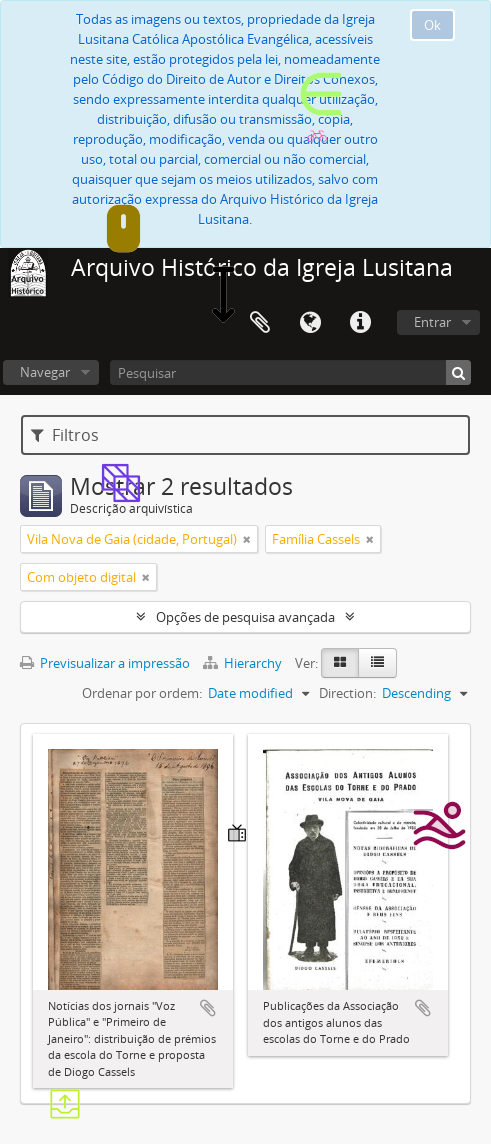 The height and width of the screenshot is (1144, 491). I want to click on access bike rental or cycling options, so click(317, 136).